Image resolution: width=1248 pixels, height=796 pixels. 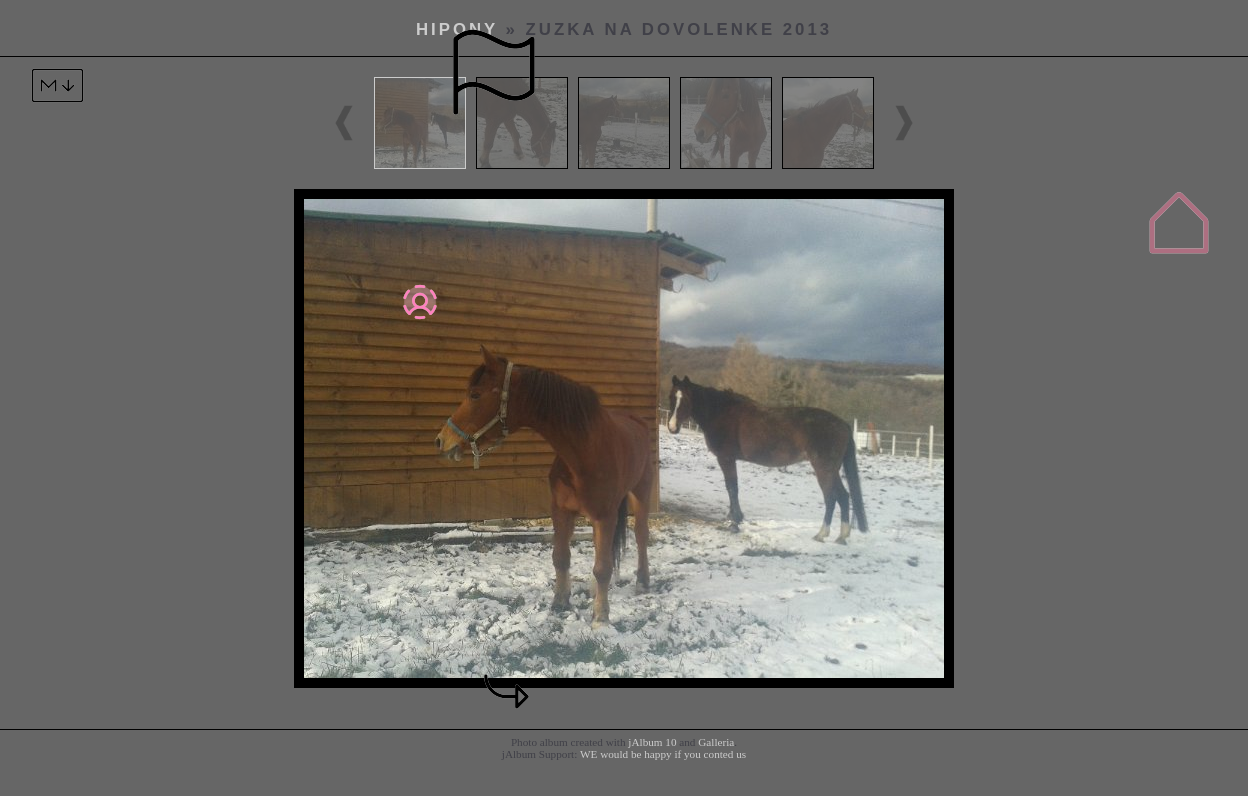 I want to click on reply to a message or comment, so click(x=506, y=691).